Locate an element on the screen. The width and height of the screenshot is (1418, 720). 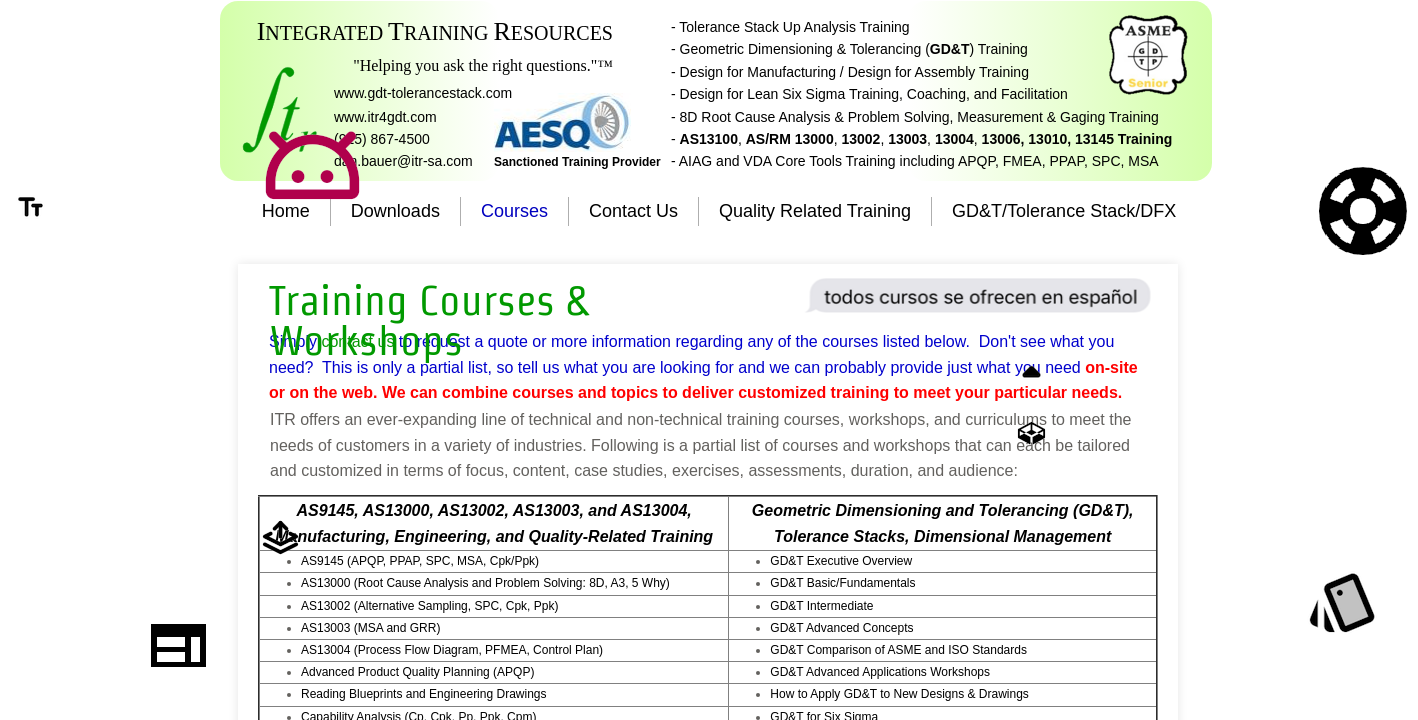
open codepen to view or edit code snippets is located at coordinates (1031, 433).